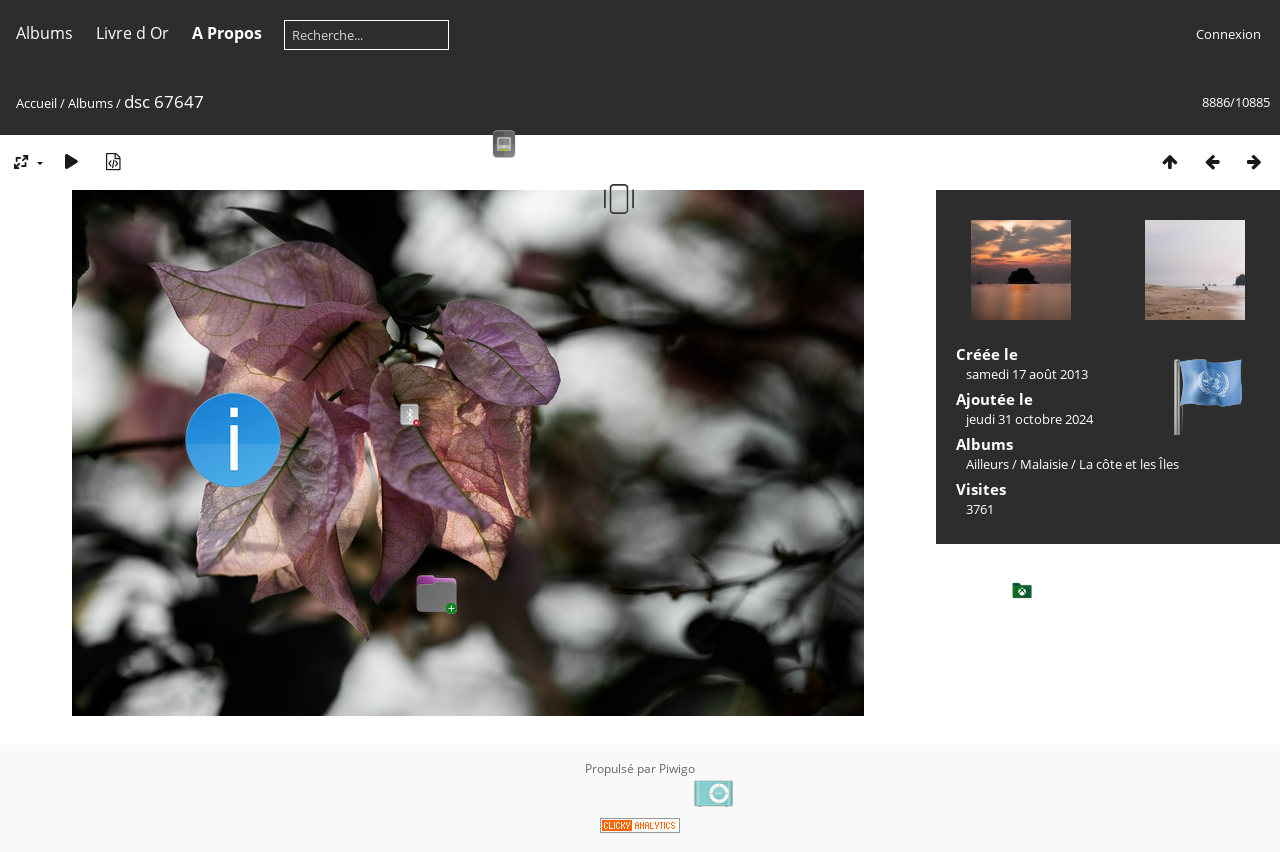 Image resolution: width=1280 pixels, height=852 pixels. I want to click on access language and region settings, so click(1207, 396).